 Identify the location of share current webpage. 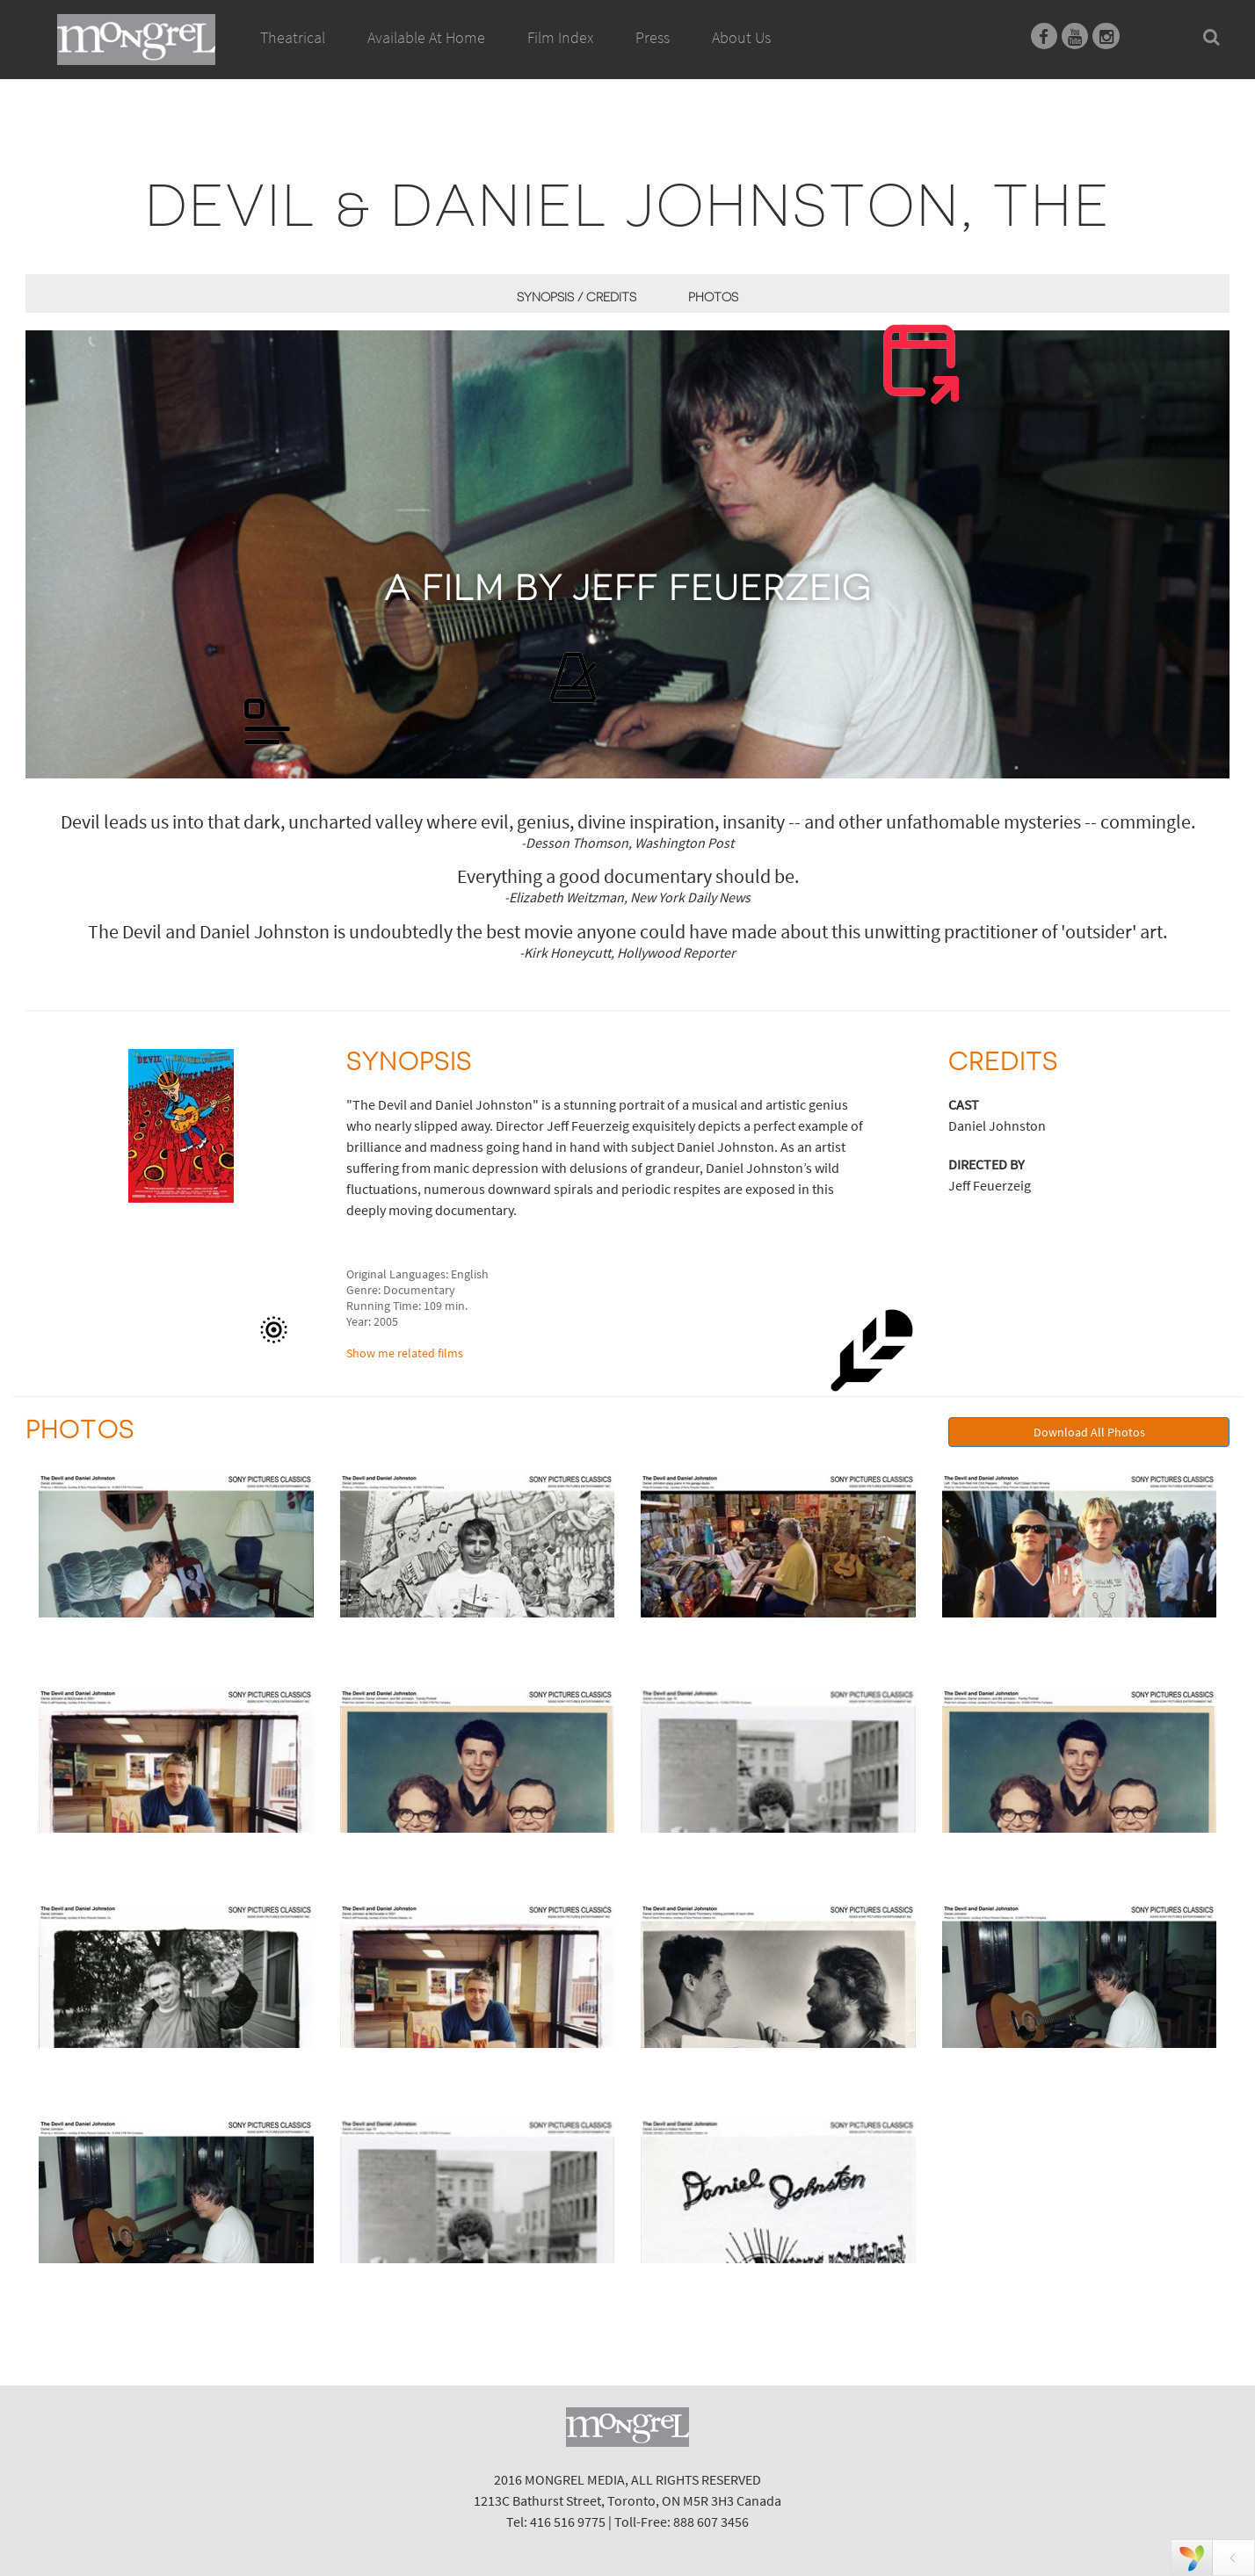
(919, 360).